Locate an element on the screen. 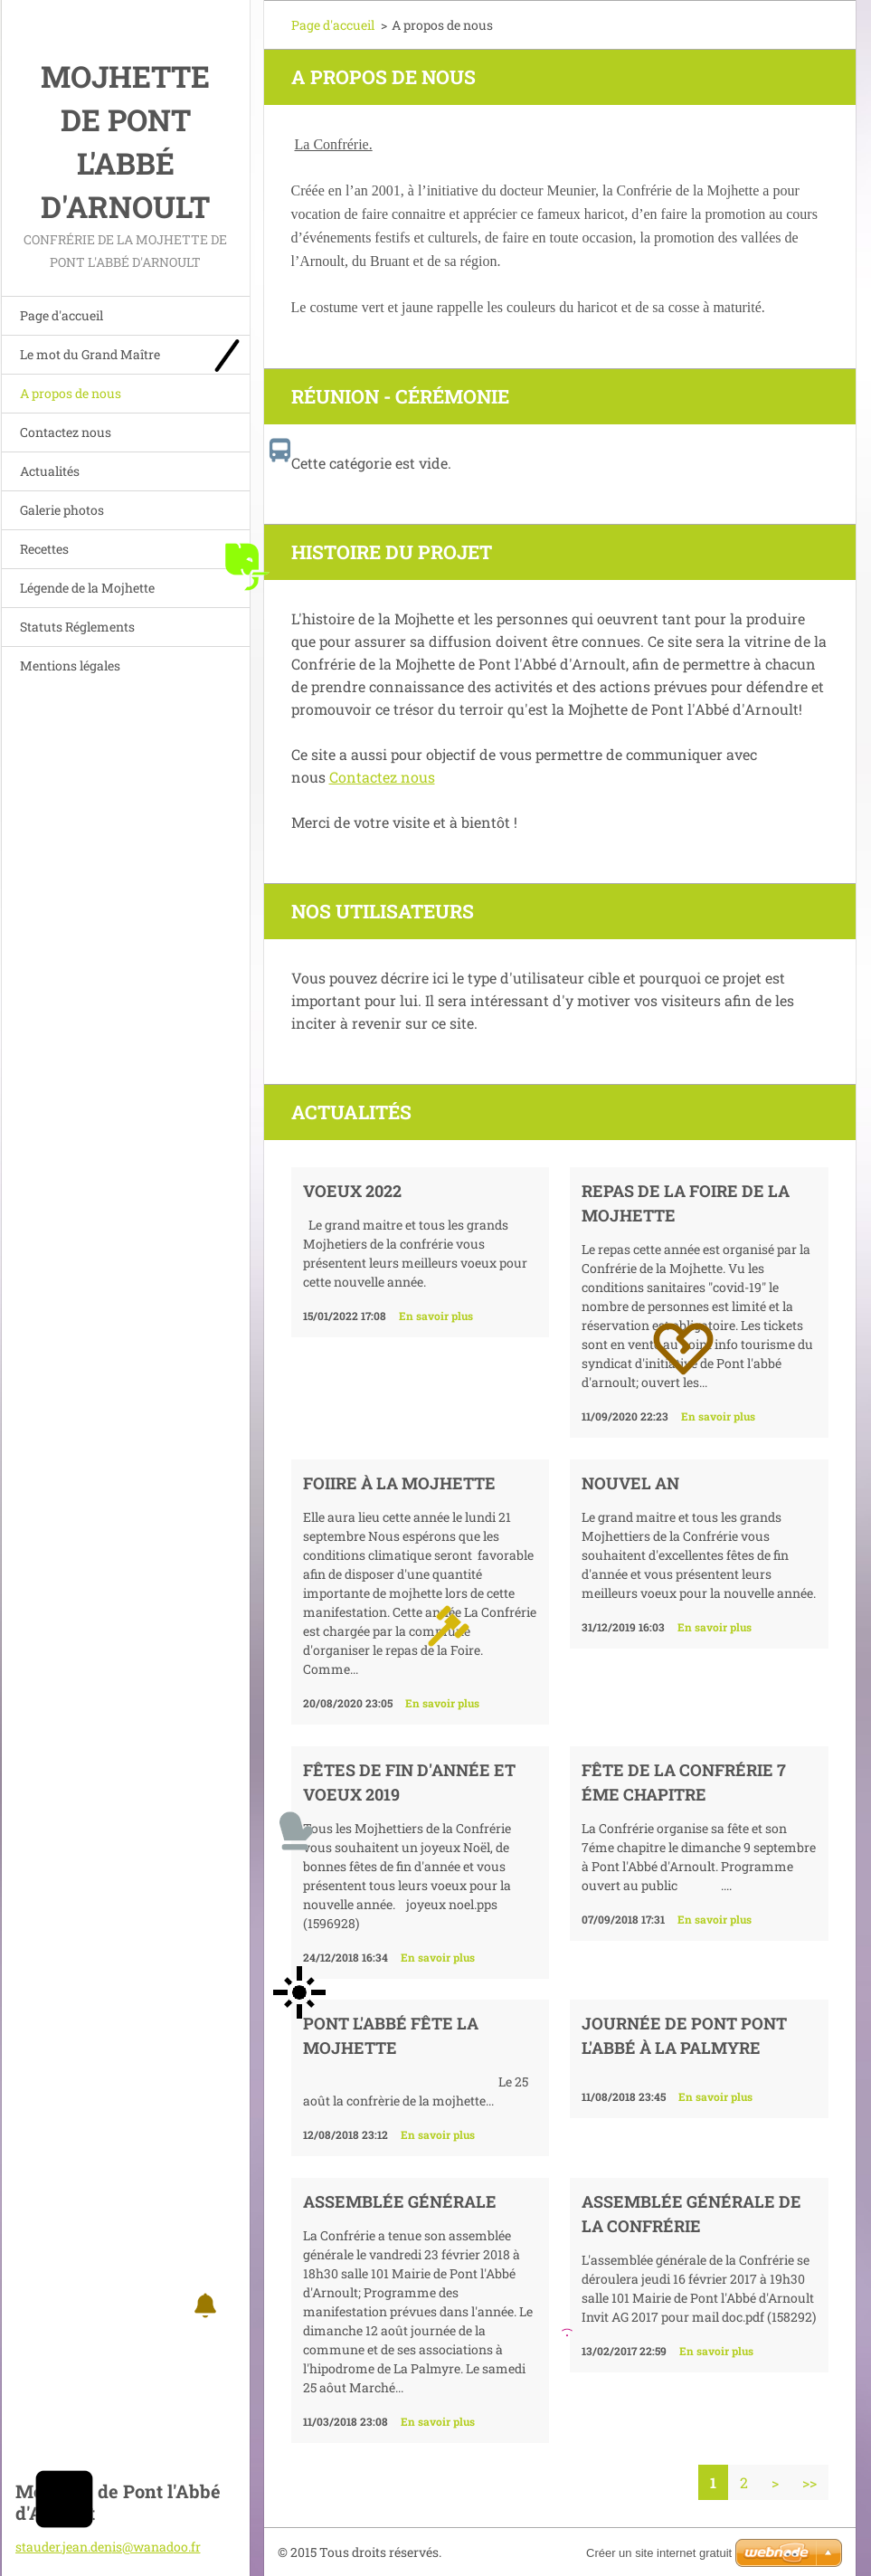 Image resolution: width=871 pixels, height=2576 pixels. view bus or public transit options is located at coordinates (279, 450).